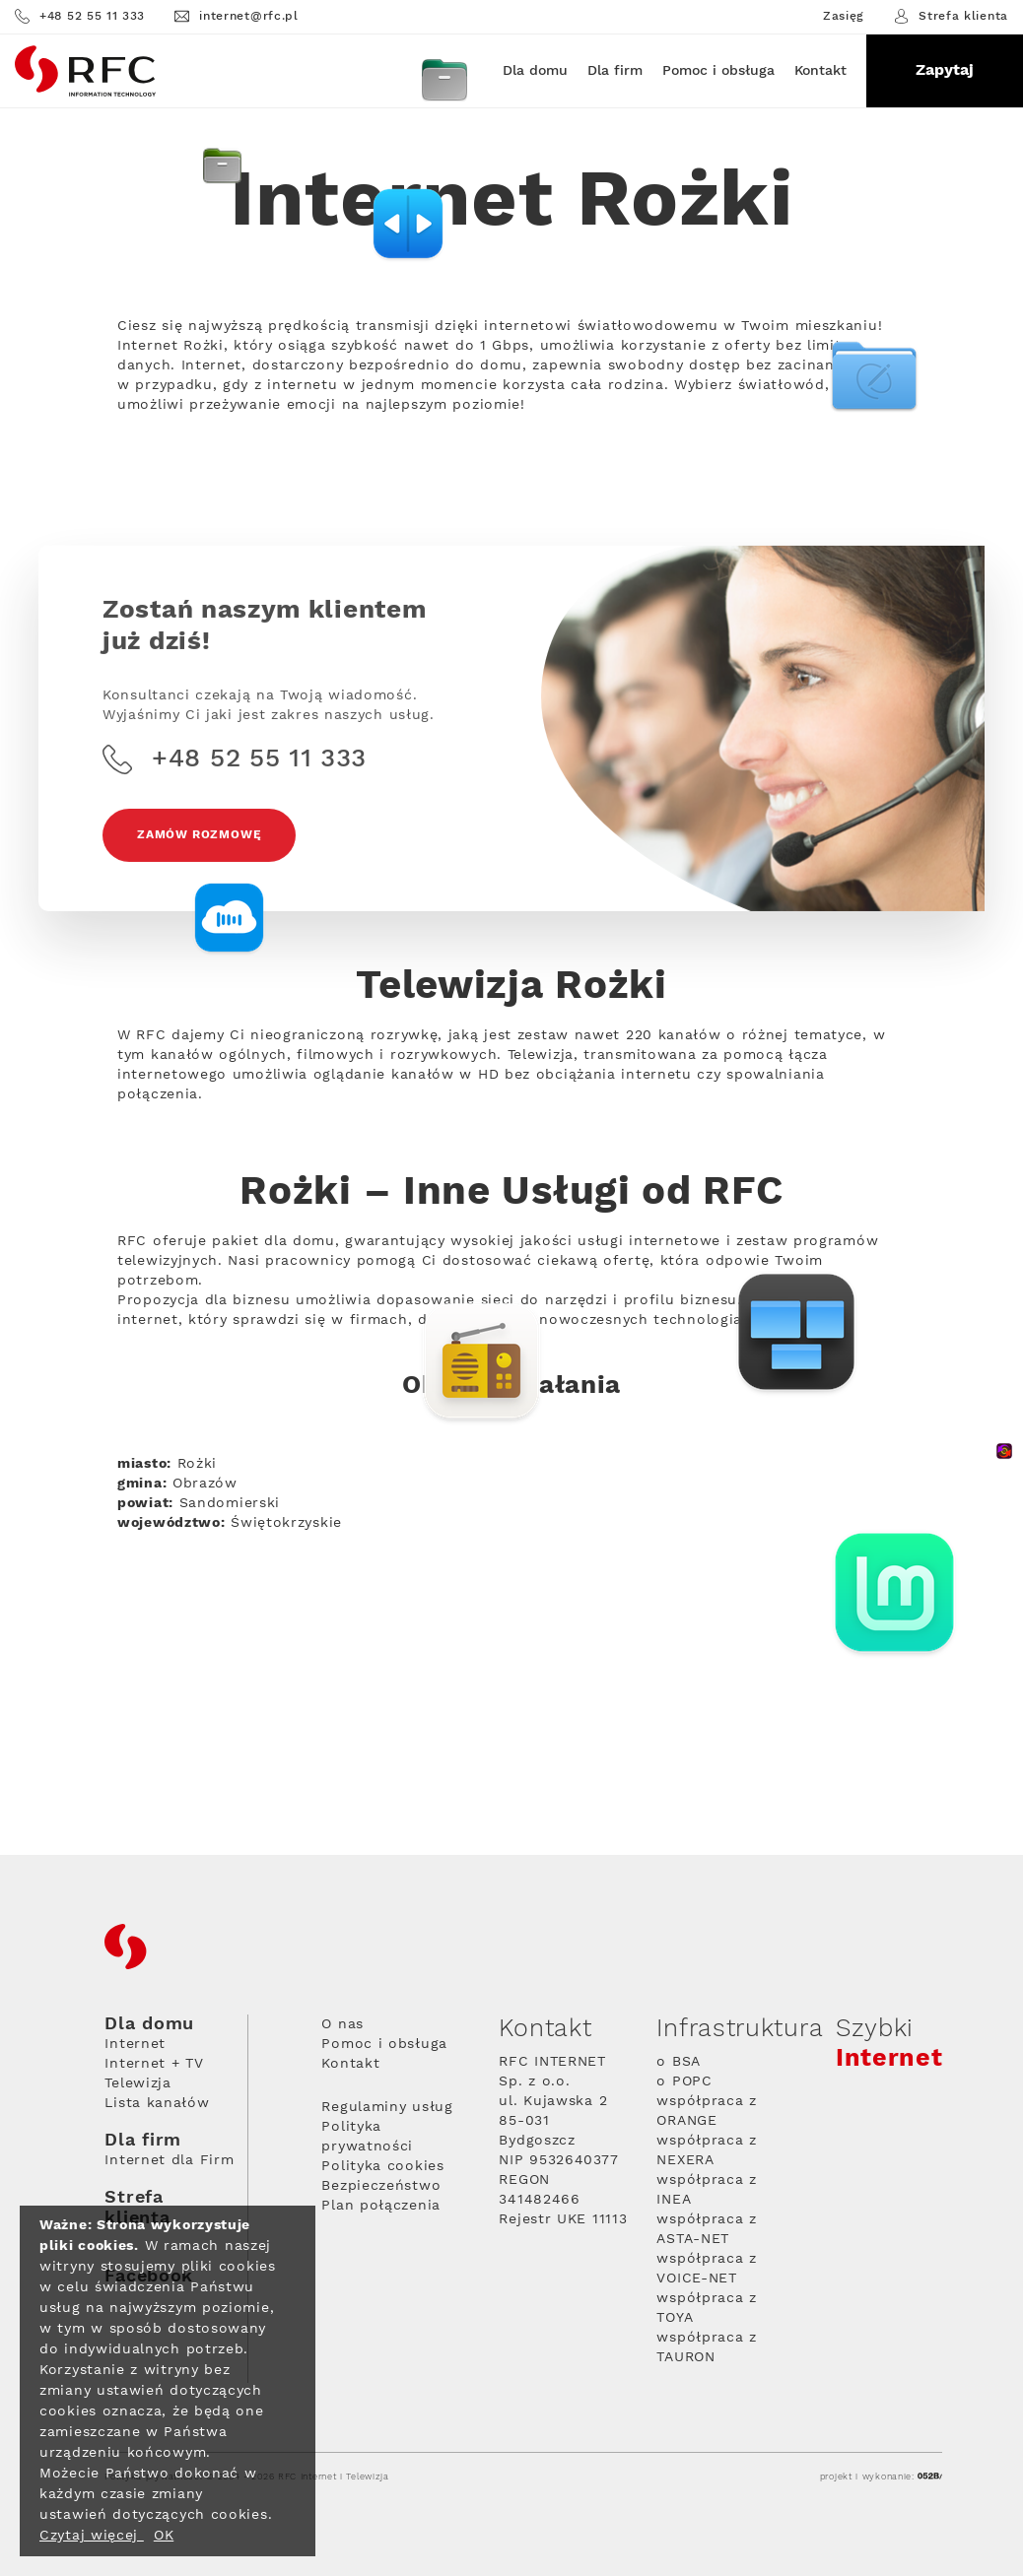 Image resolution: width=1023 pixels, height=2576 pixels. I want to click on open gabutdm download manager app, so click(1004, 1451).